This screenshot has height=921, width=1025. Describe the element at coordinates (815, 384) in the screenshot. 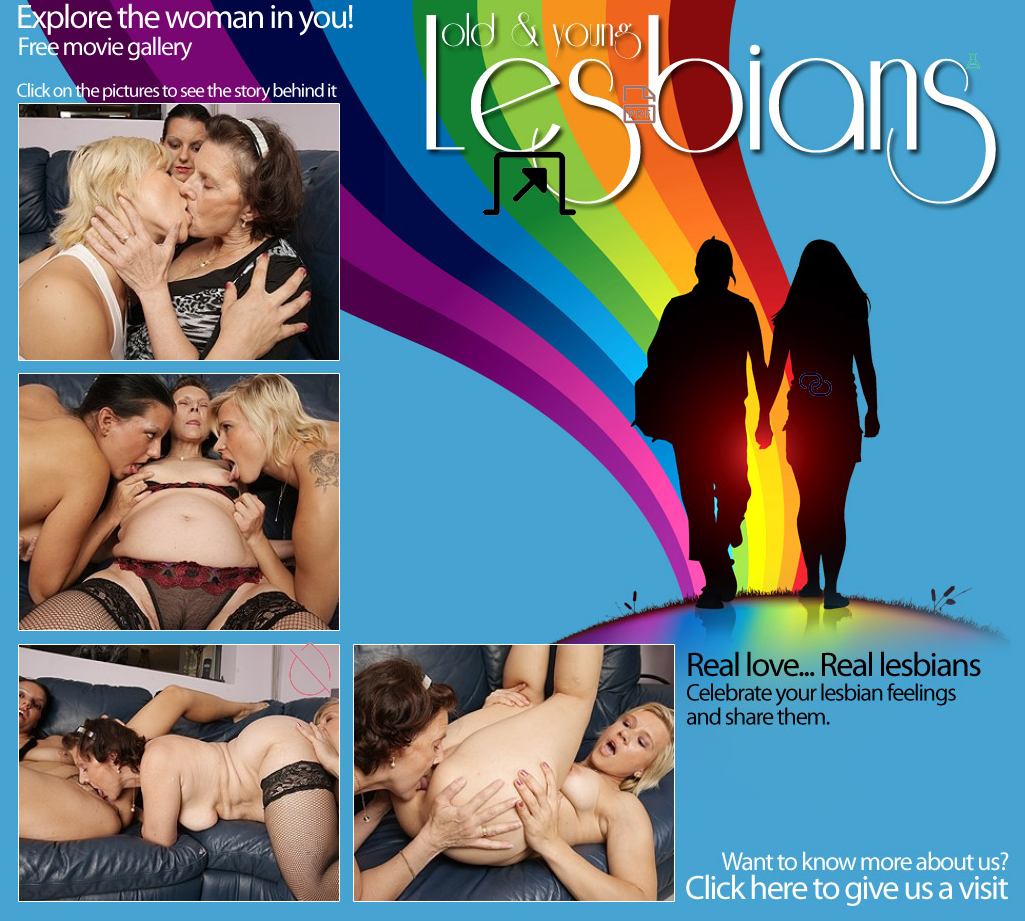

I see `insert or create a hyperlink` at that location.